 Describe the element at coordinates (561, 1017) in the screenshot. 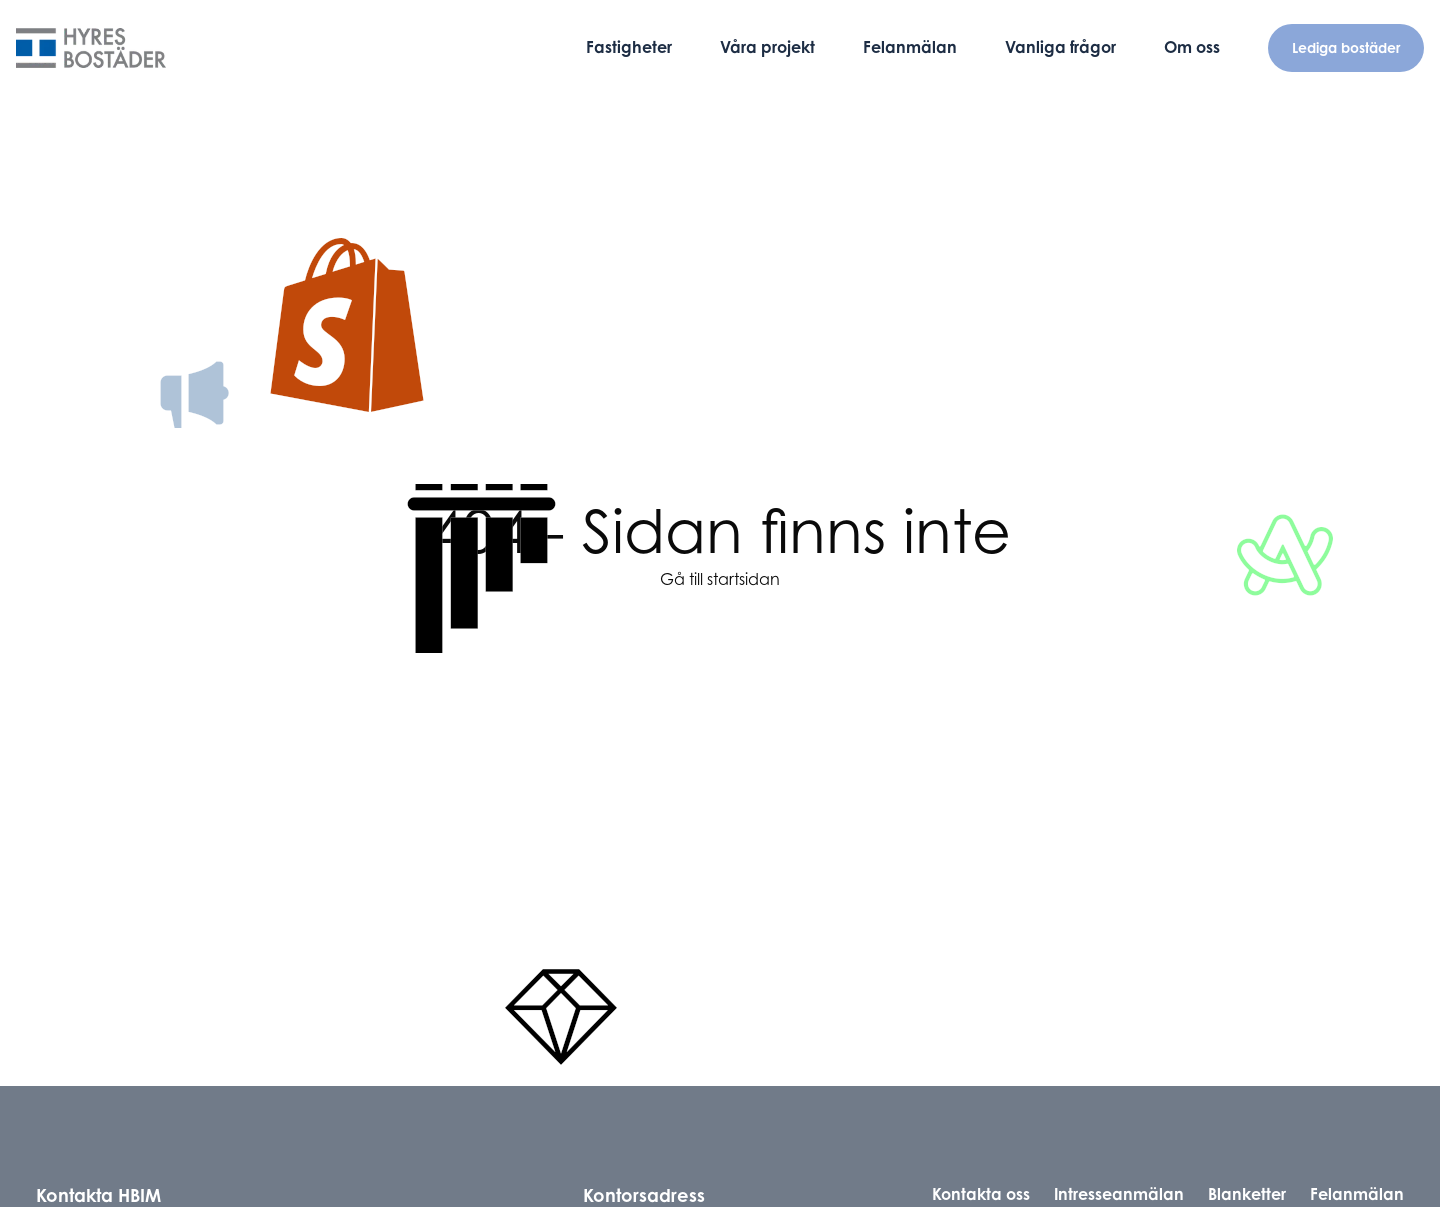

I see `data.ai company logo` at that location.